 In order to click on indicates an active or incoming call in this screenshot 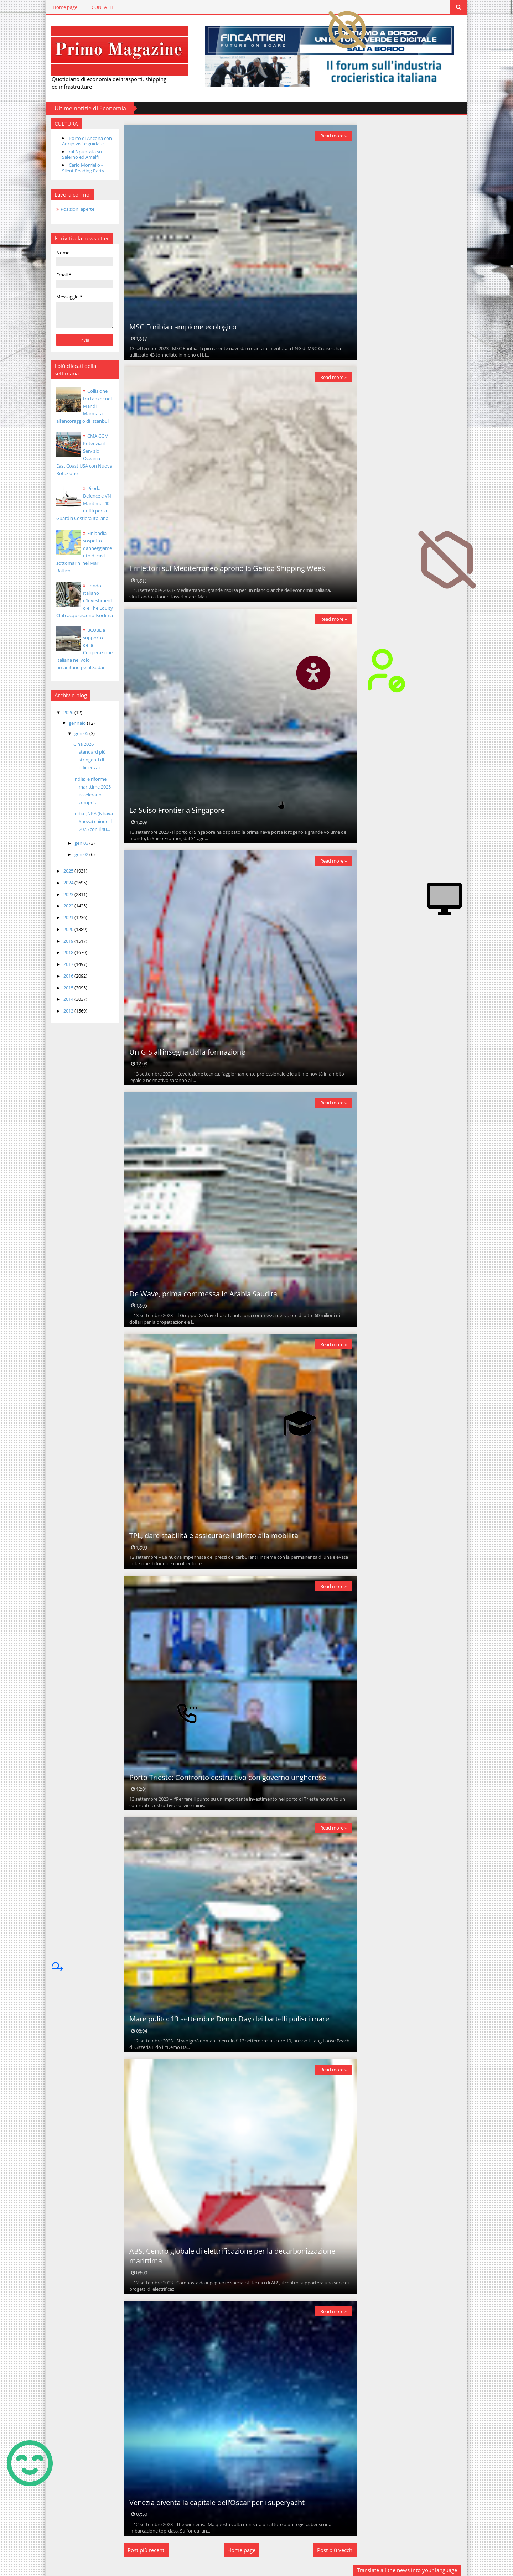, I will do `click(187, 1713)`.